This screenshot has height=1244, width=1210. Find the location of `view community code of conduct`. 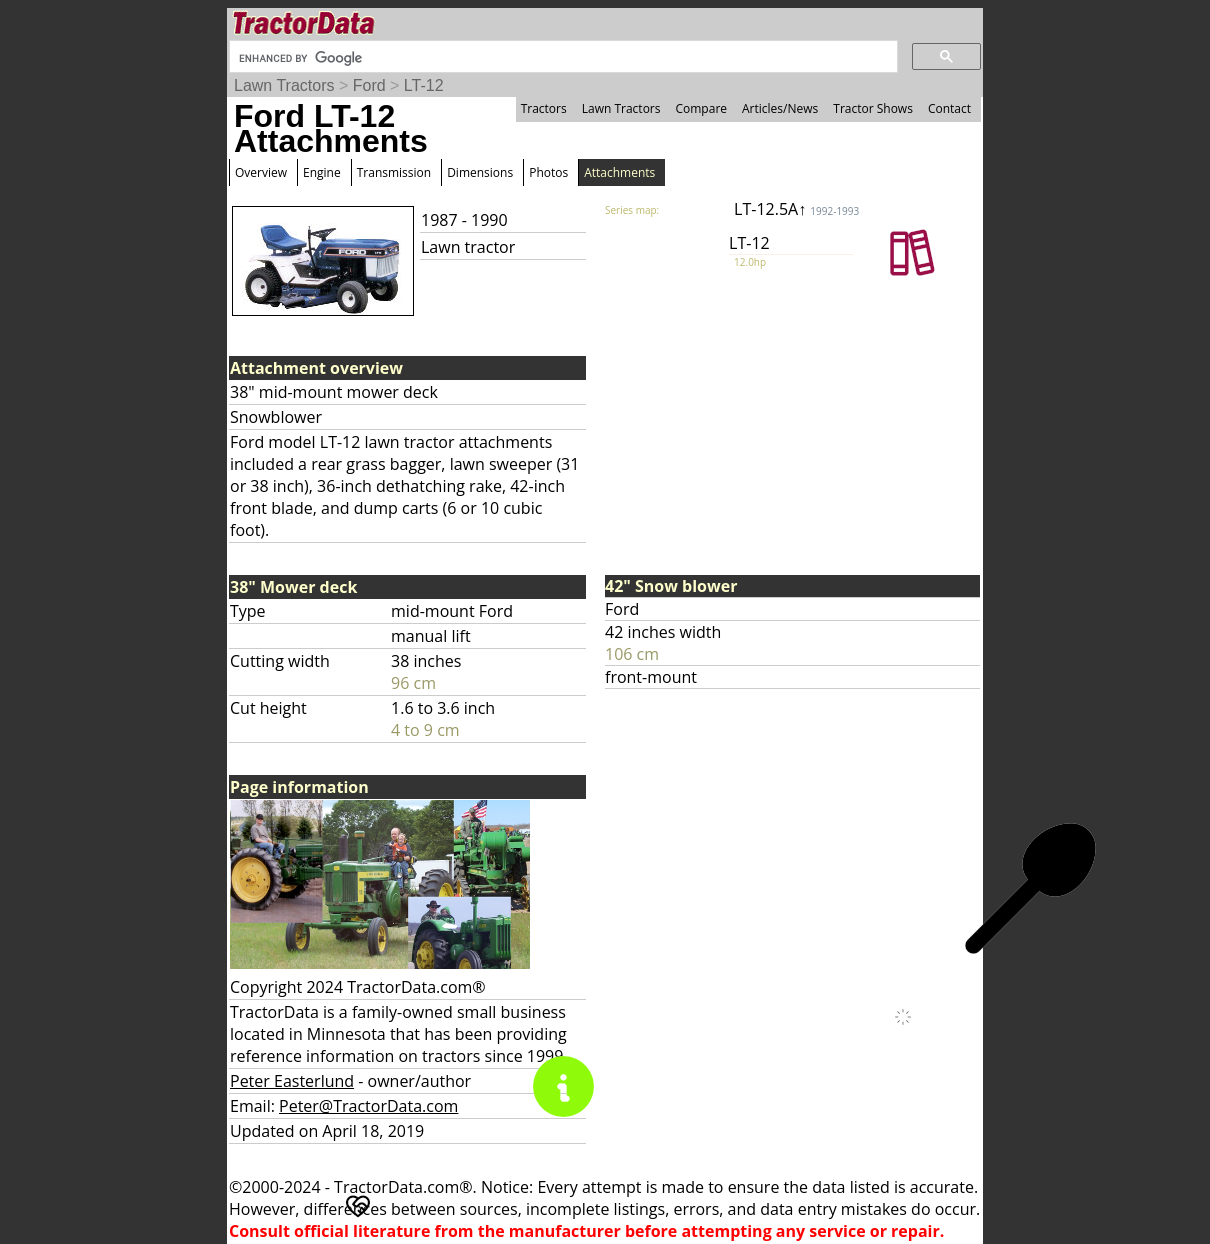

view community code of conduct is located at coordinates (358, 1206).